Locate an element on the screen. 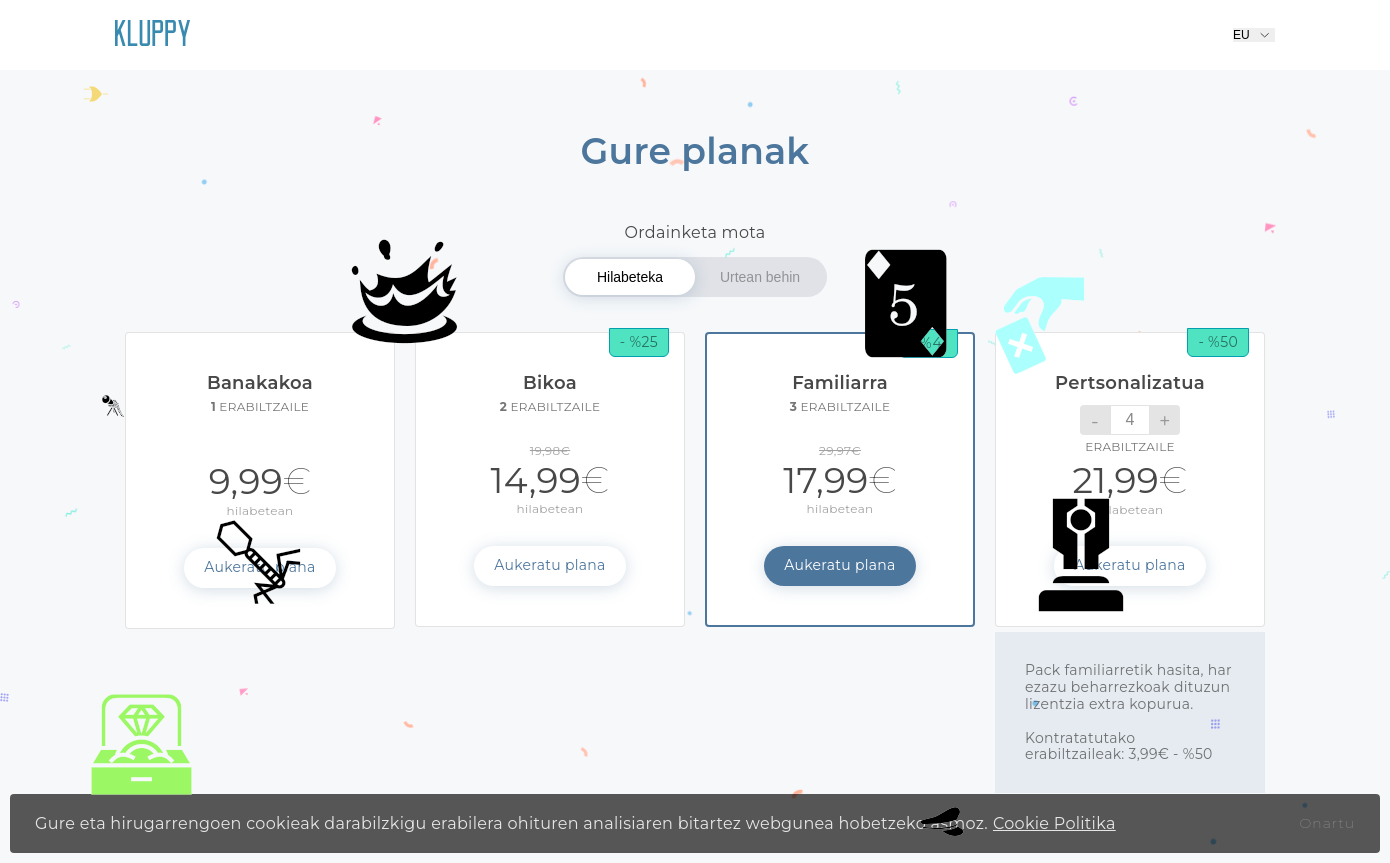 Image resolution: width=1390 pixels, height=863 pixels. represents an OR logic gate in circuit design is located at coordinates (96, 94).